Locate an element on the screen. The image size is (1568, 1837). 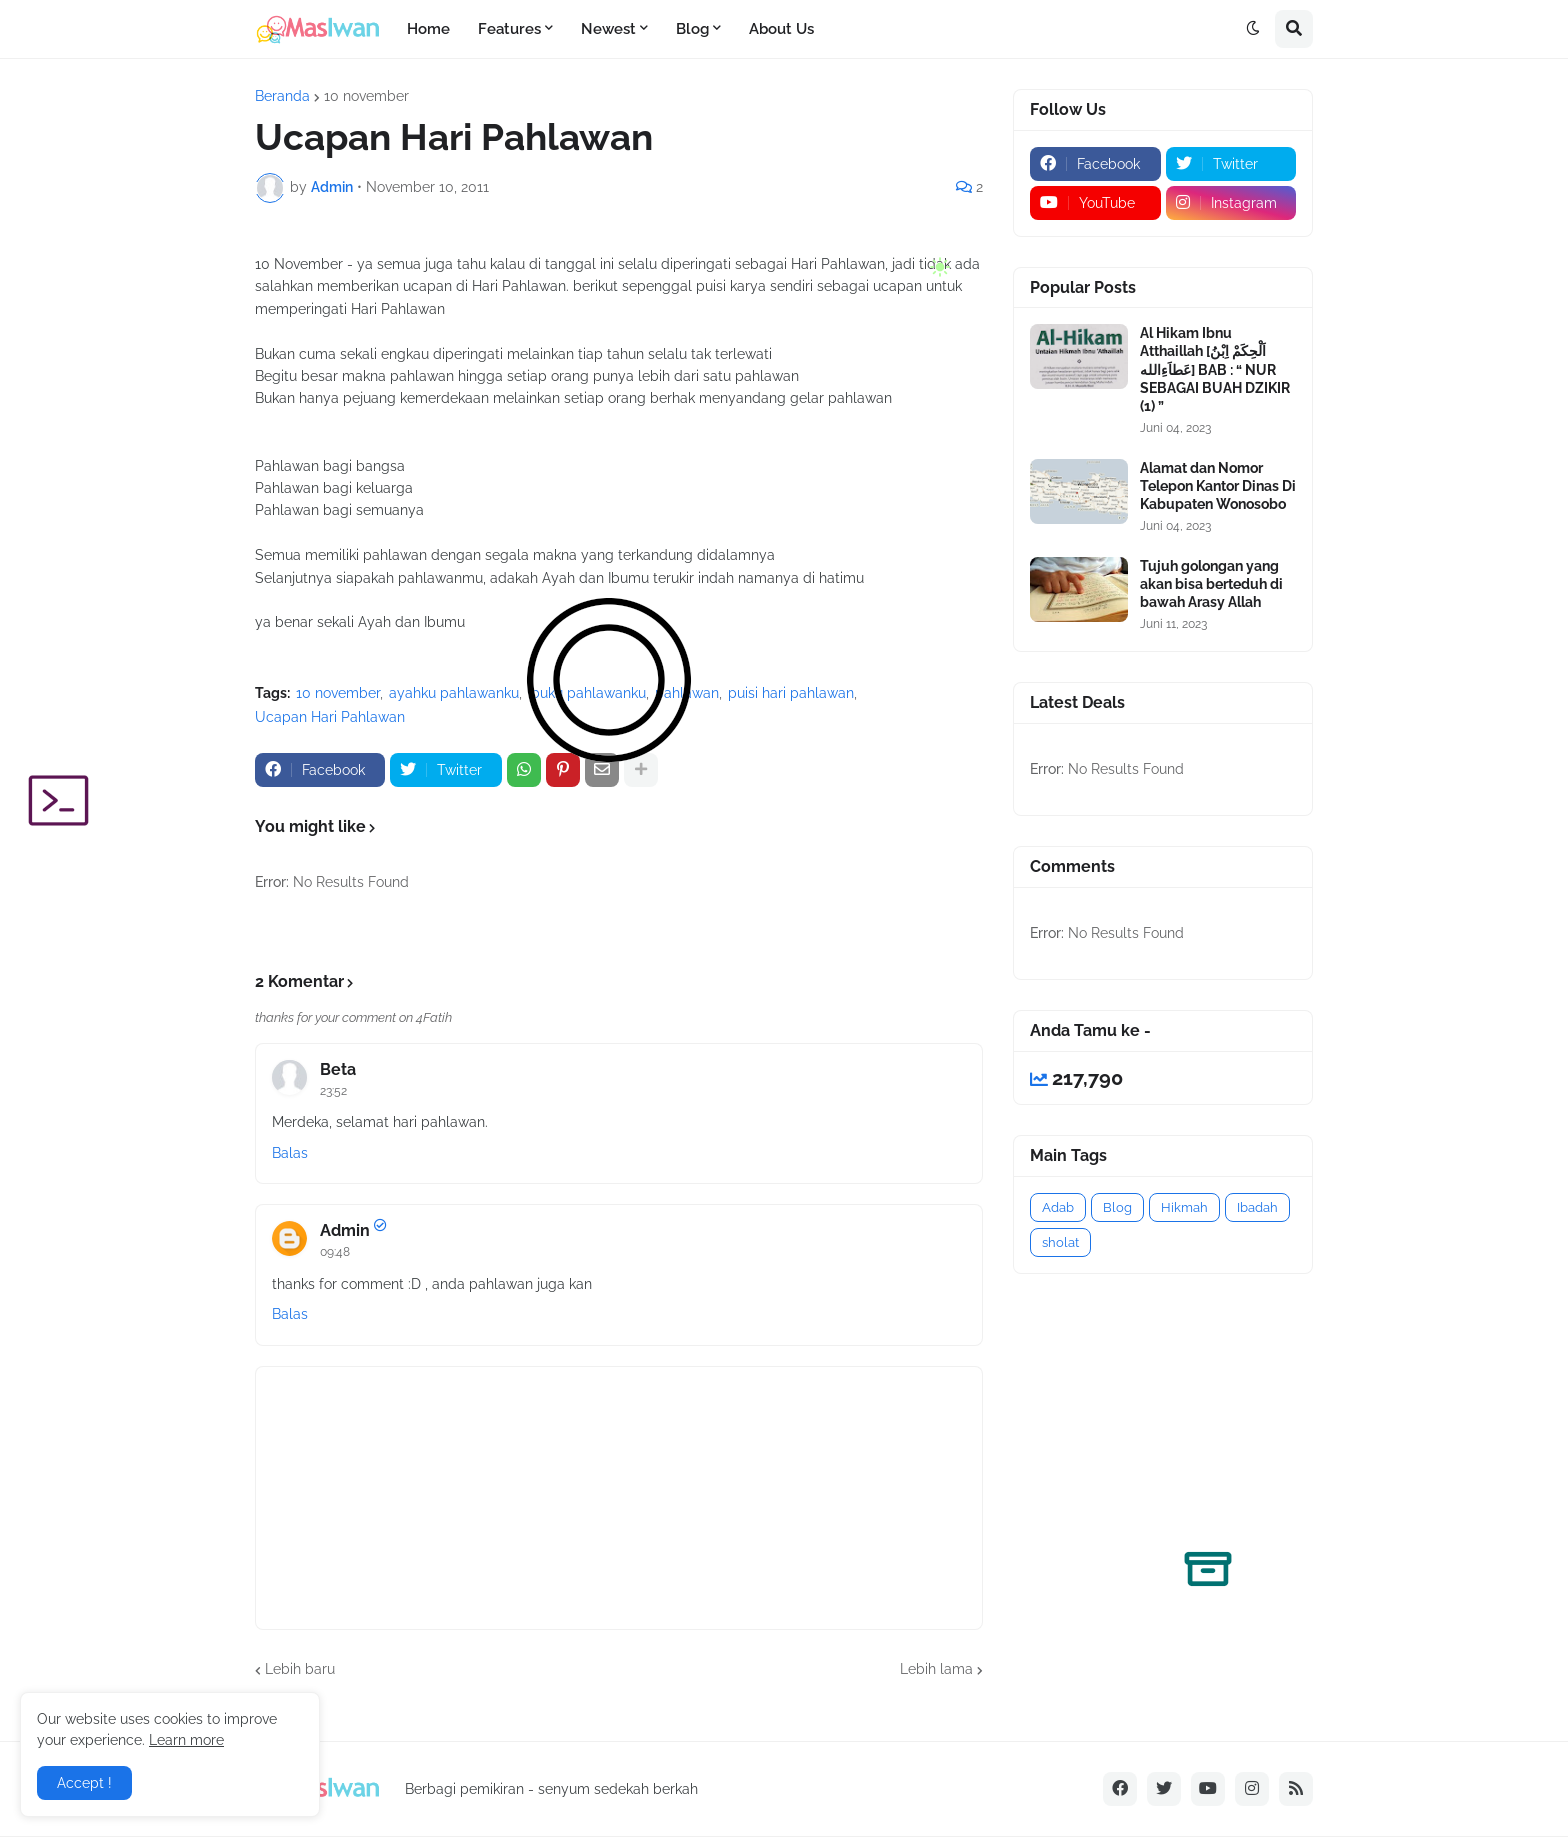
switch to light mode is located at coordinates (940, 267).